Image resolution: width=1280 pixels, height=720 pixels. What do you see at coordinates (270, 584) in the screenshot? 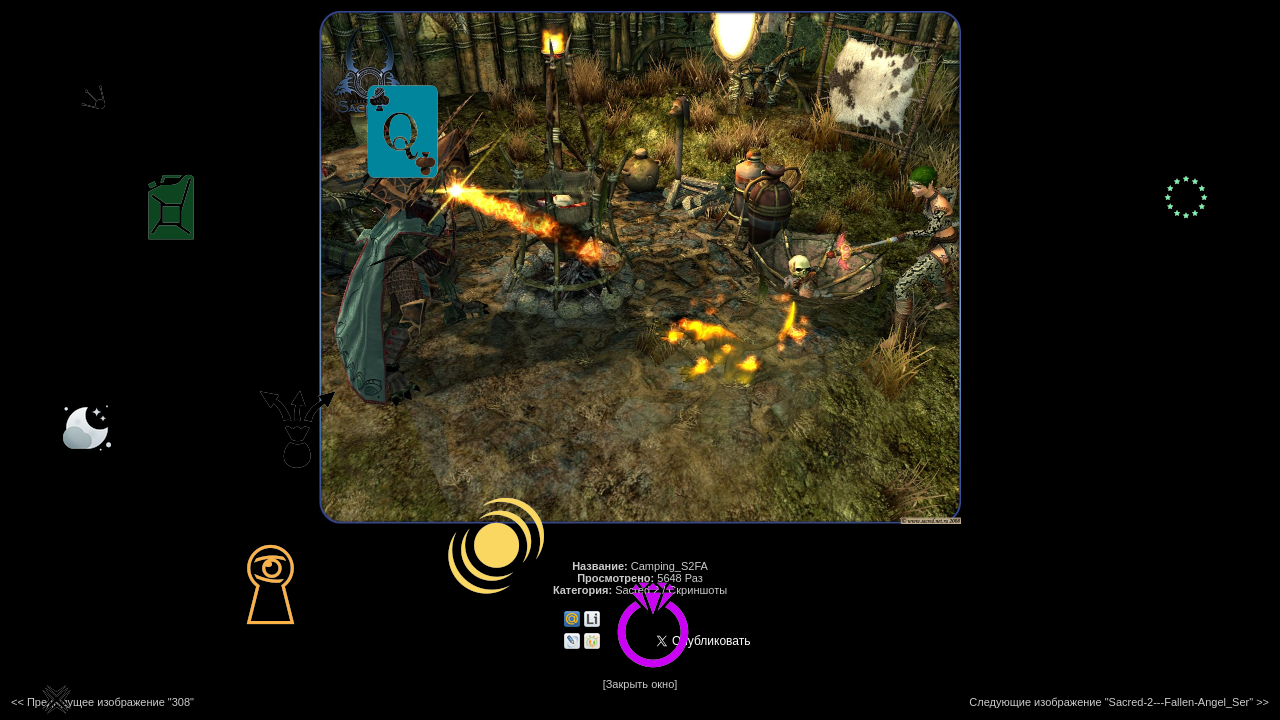
I see `indicates someone may be watching or monitoring activity` at bounding box center [270, 584].